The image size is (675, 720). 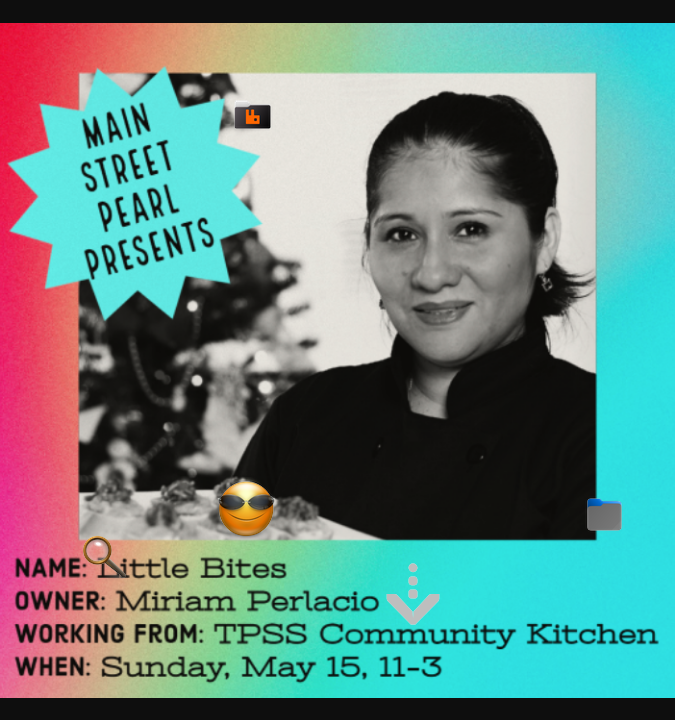 I want to click on open folder to view contents, so click(x=604, y=514).